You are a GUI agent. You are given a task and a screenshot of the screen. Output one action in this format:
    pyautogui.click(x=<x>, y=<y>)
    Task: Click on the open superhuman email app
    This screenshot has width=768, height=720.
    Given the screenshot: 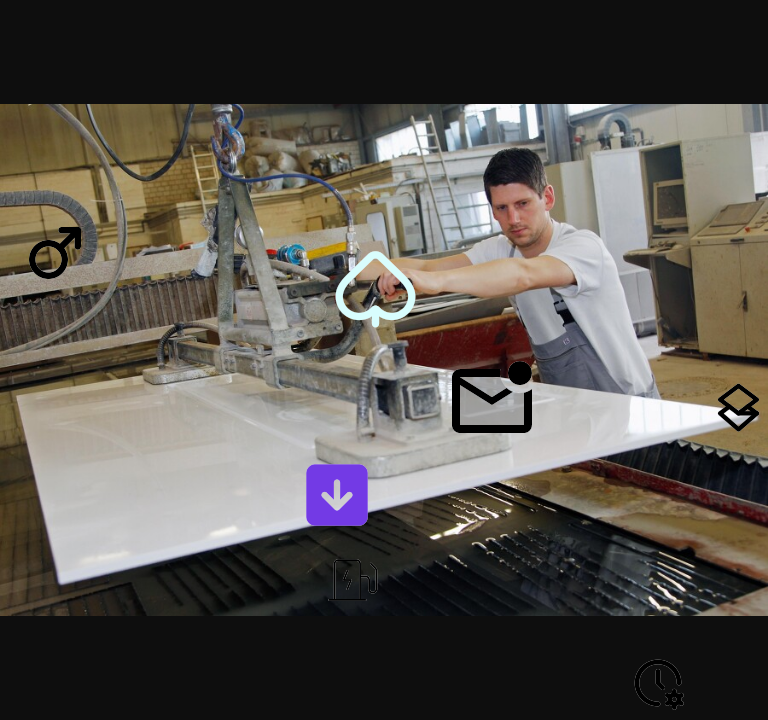 What is the action you would take?
    pyautogui.click(x=738, y=406)
    